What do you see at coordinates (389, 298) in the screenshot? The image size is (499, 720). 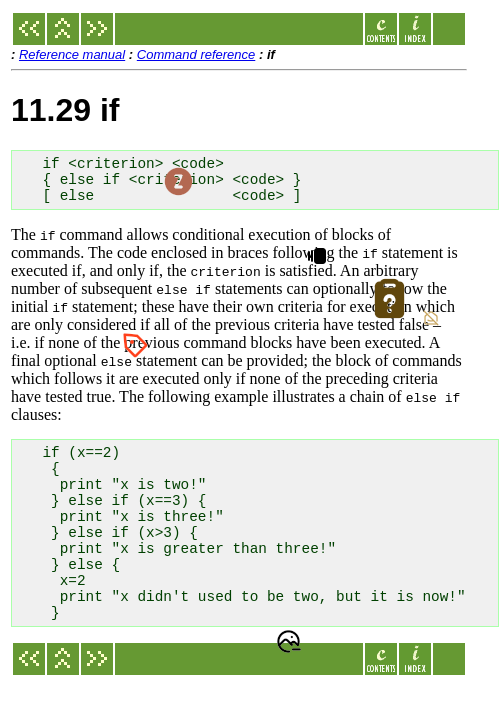 I see `view unanswered or pending form questions` at bounding box center [389, 298].